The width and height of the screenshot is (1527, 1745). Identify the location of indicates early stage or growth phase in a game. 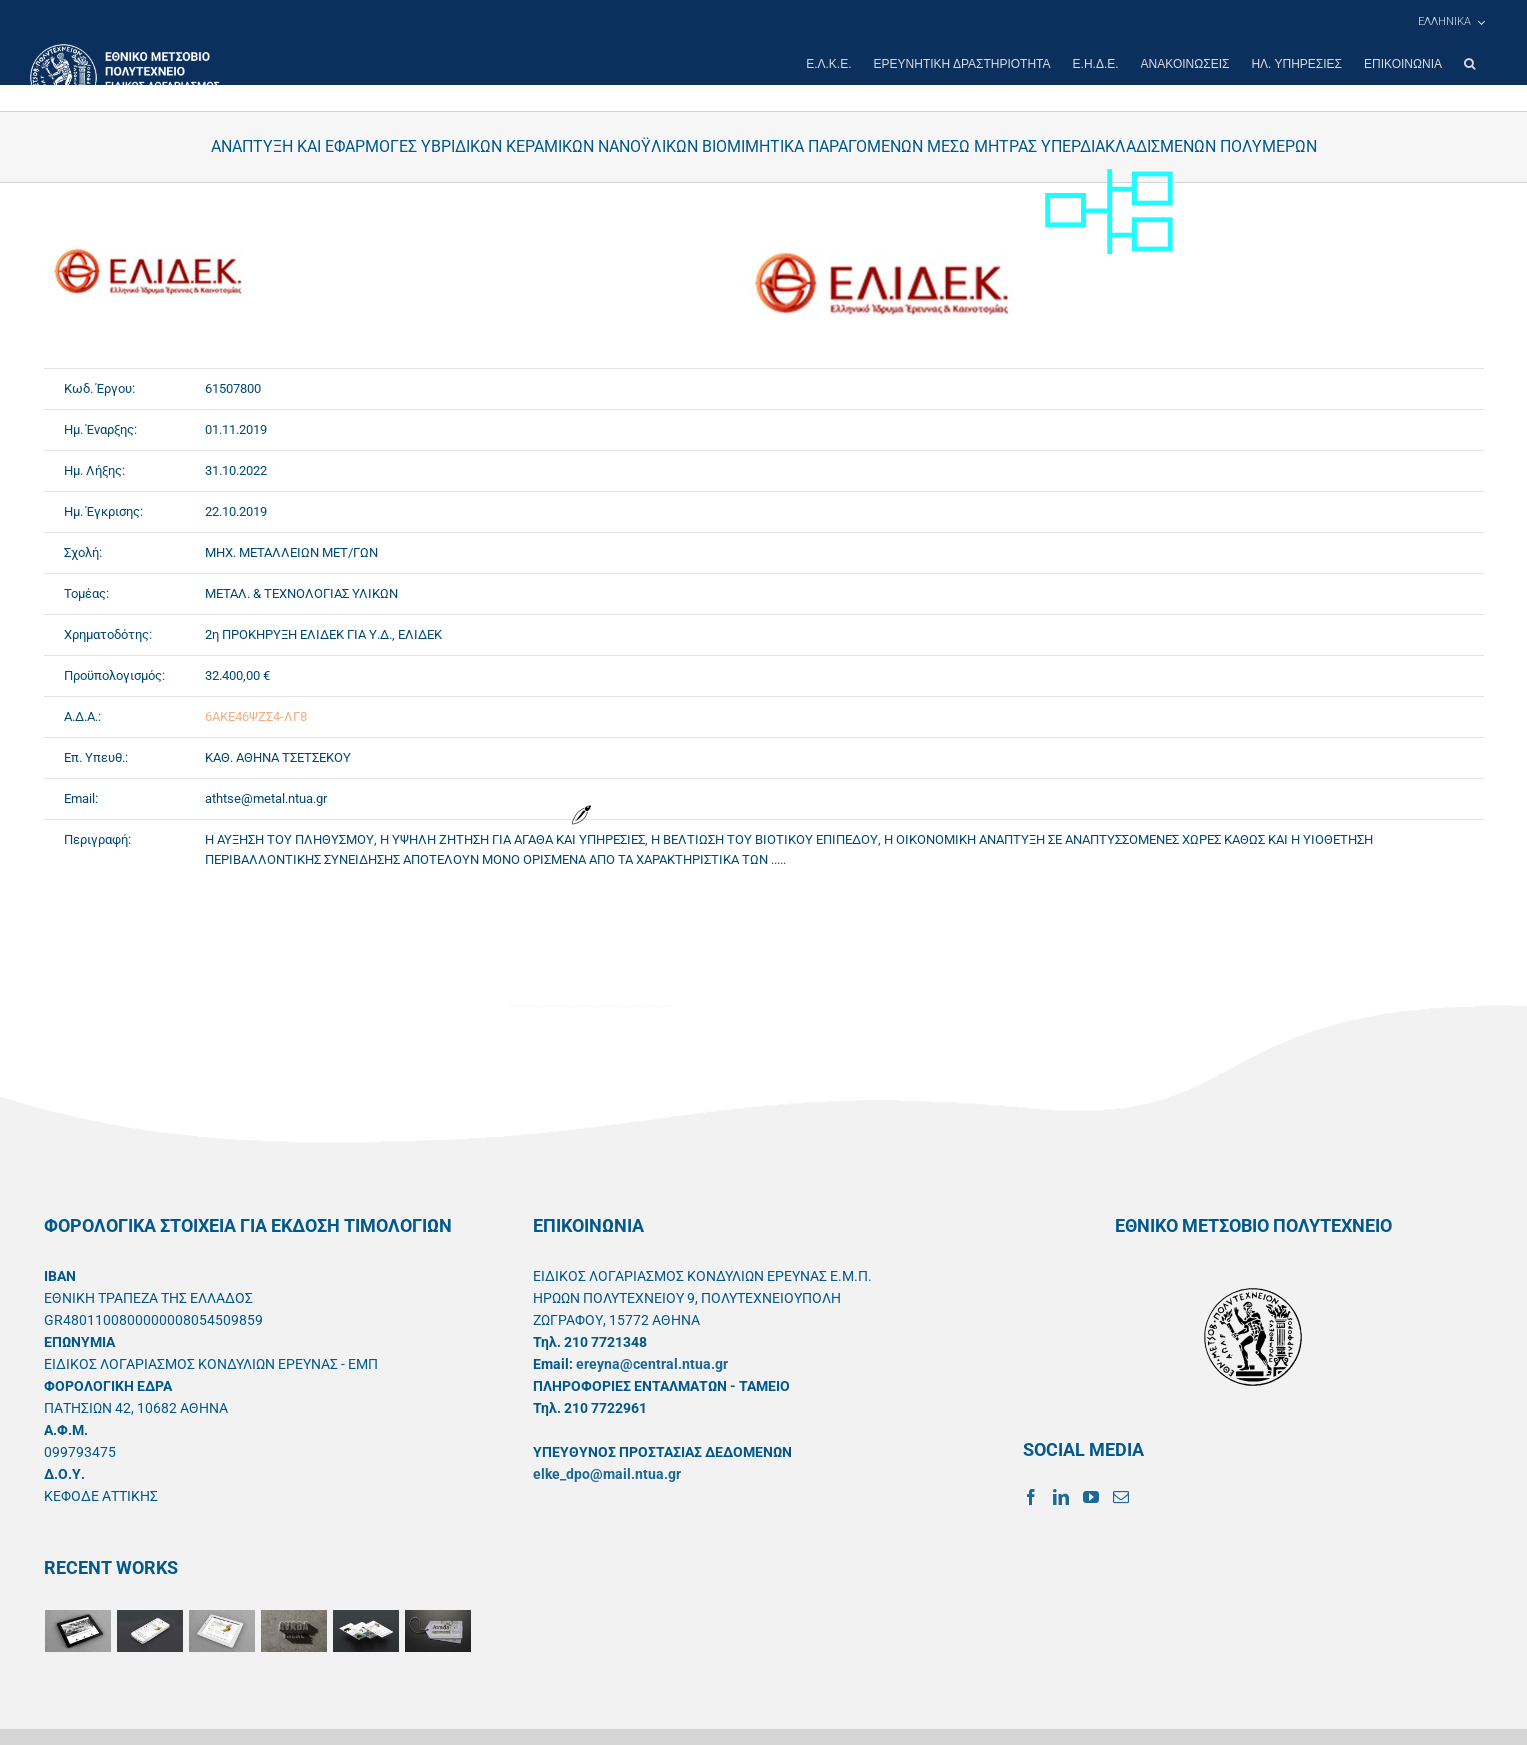
(581, 814).